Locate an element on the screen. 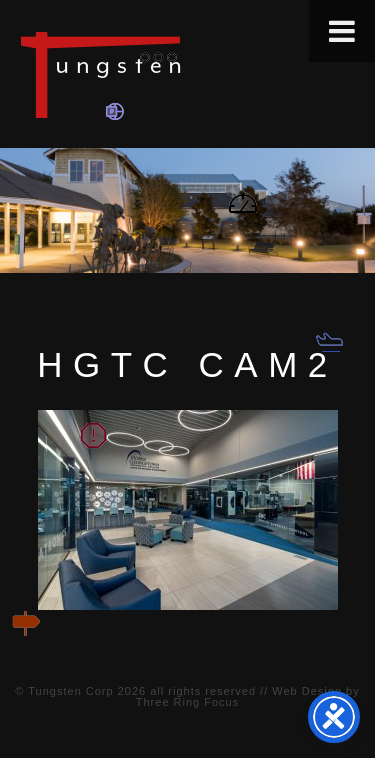 This screenshot has width=375, height=758. indicates flight mode is active is located at coordinates (329, 341).